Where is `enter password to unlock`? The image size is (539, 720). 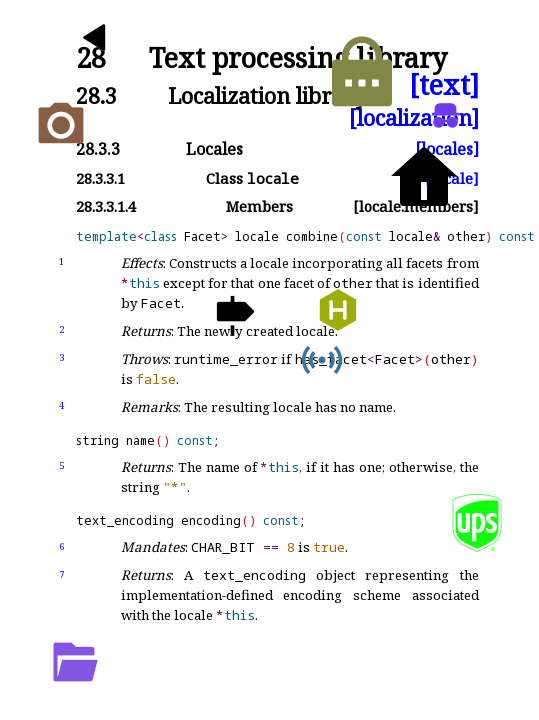
enter password to unlock is located at coordinates (362, 73).